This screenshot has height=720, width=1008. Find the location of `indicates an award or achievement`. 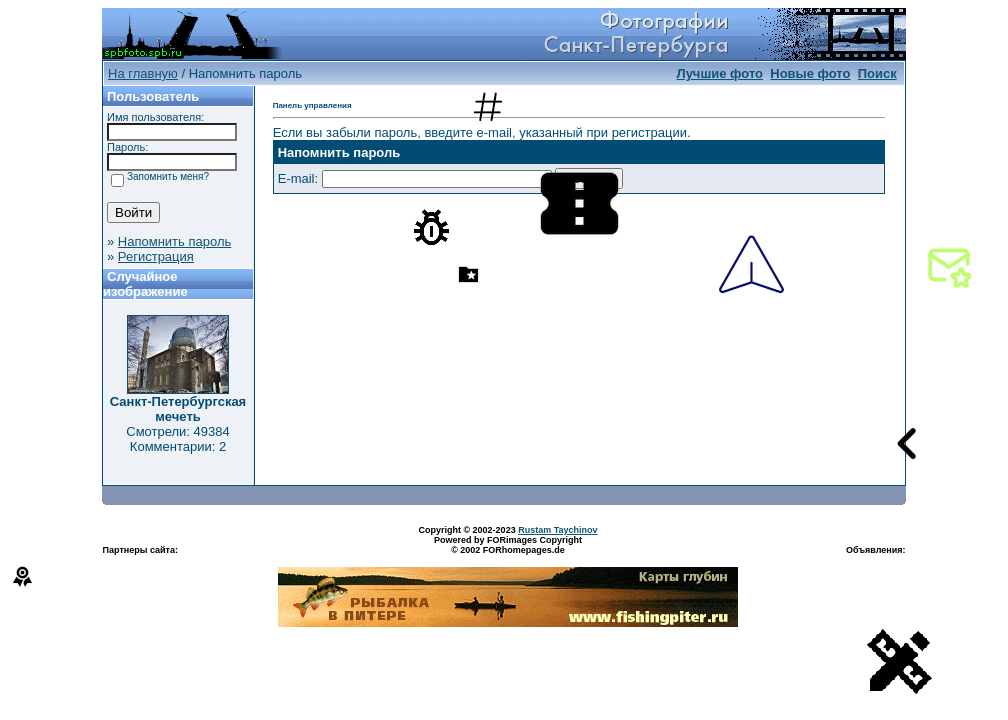

indicates an award or achievement is located at coordinates (22, 576).